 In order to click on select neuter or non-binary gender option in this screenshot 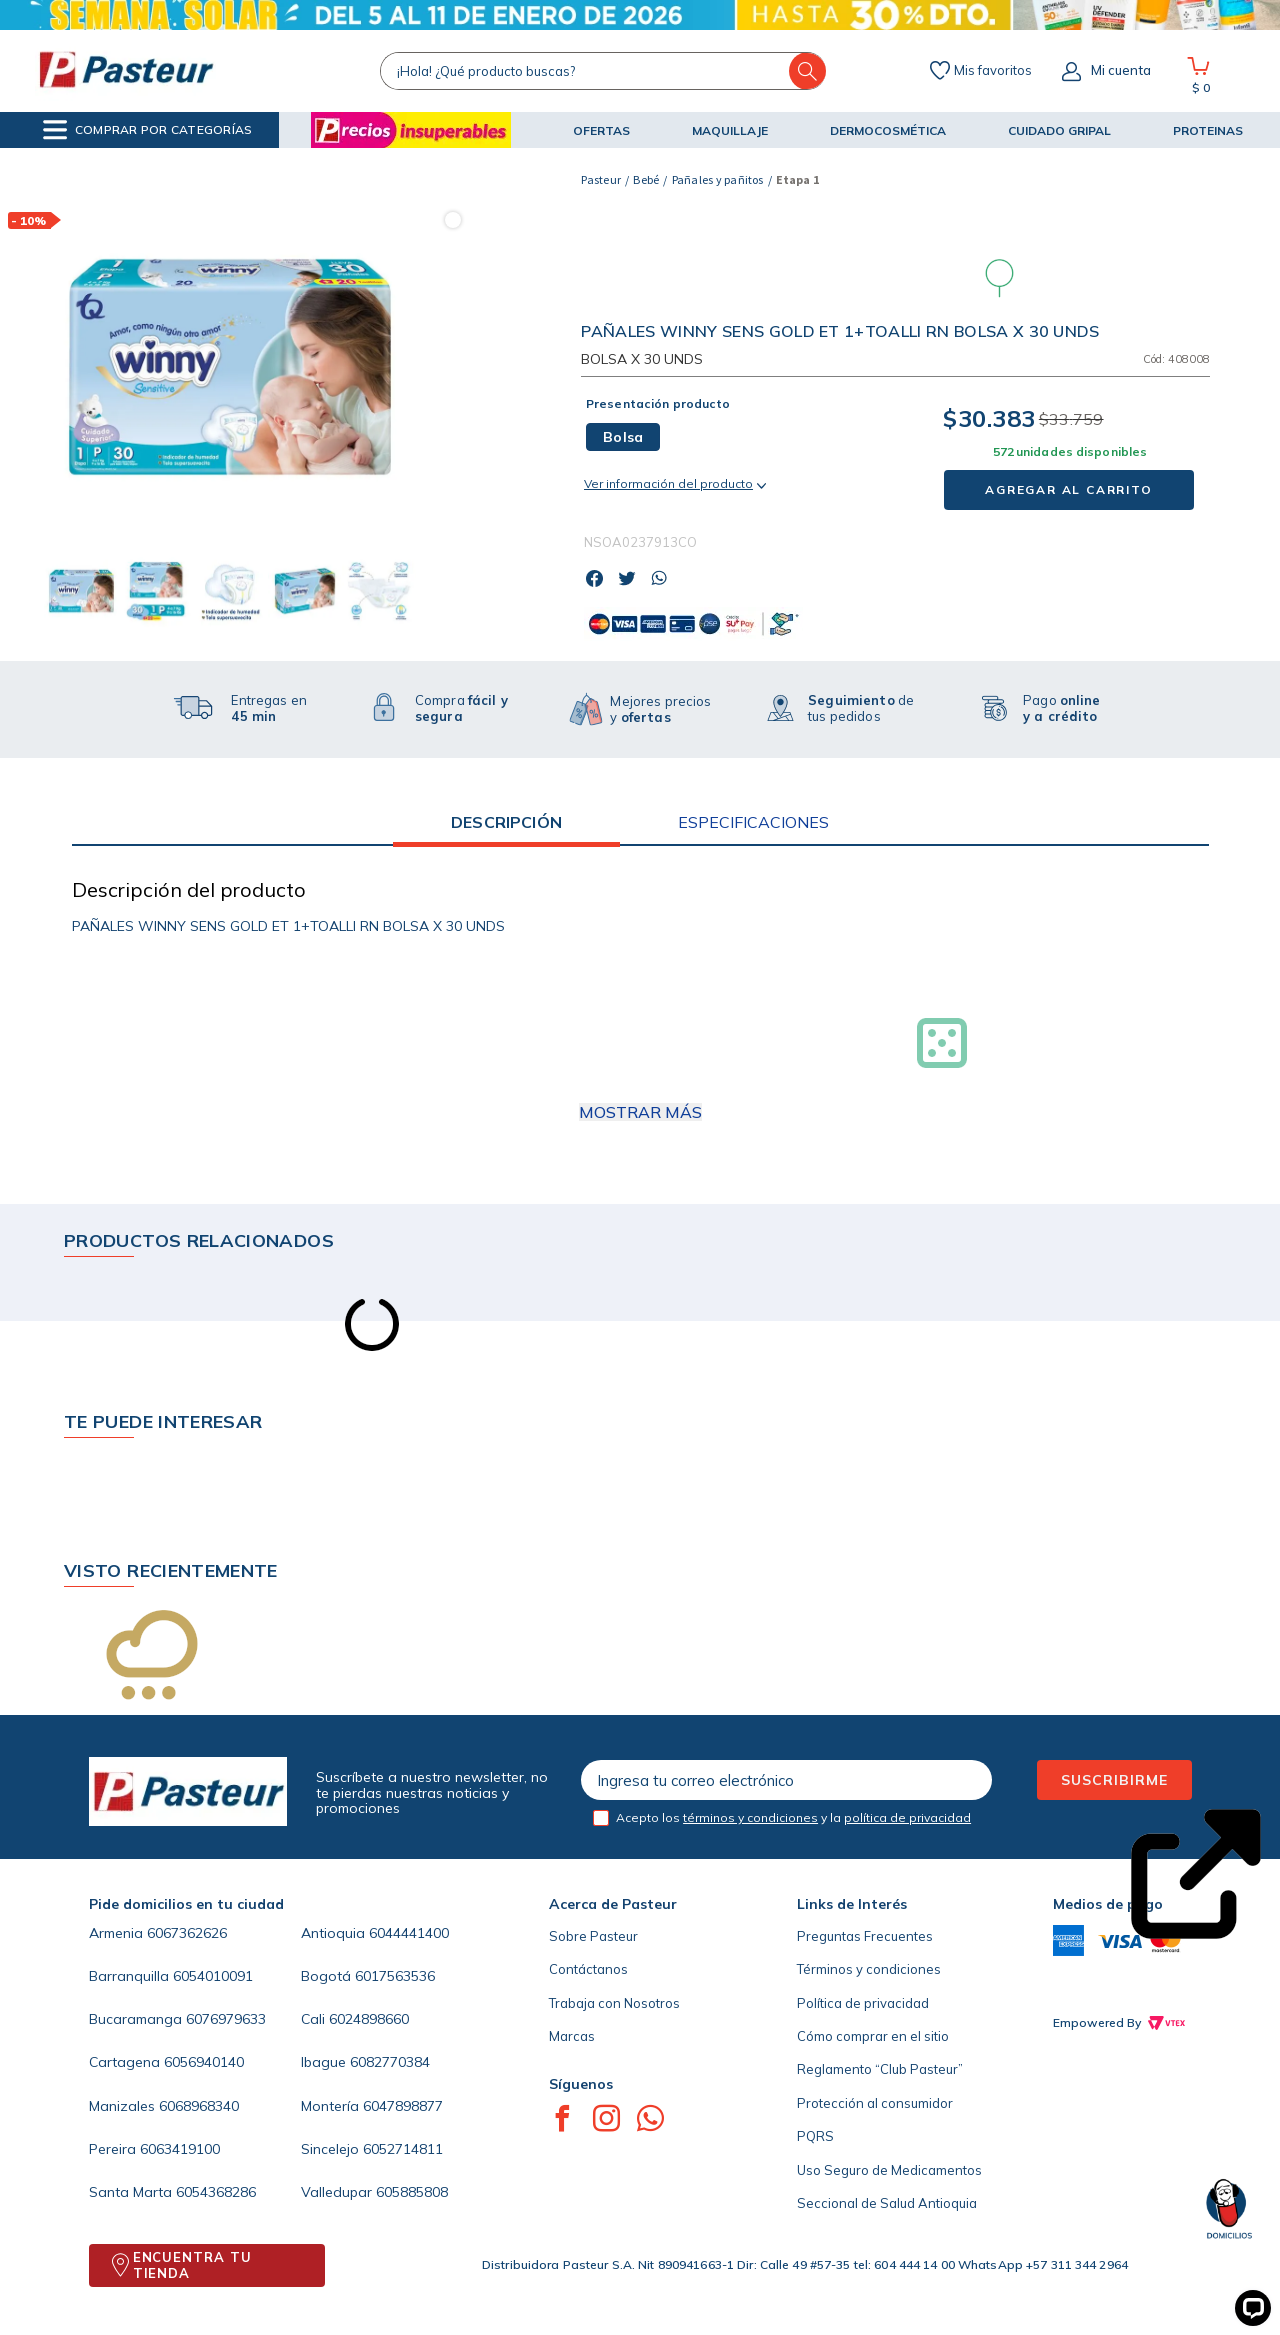, I will do `click(999, 277)`.